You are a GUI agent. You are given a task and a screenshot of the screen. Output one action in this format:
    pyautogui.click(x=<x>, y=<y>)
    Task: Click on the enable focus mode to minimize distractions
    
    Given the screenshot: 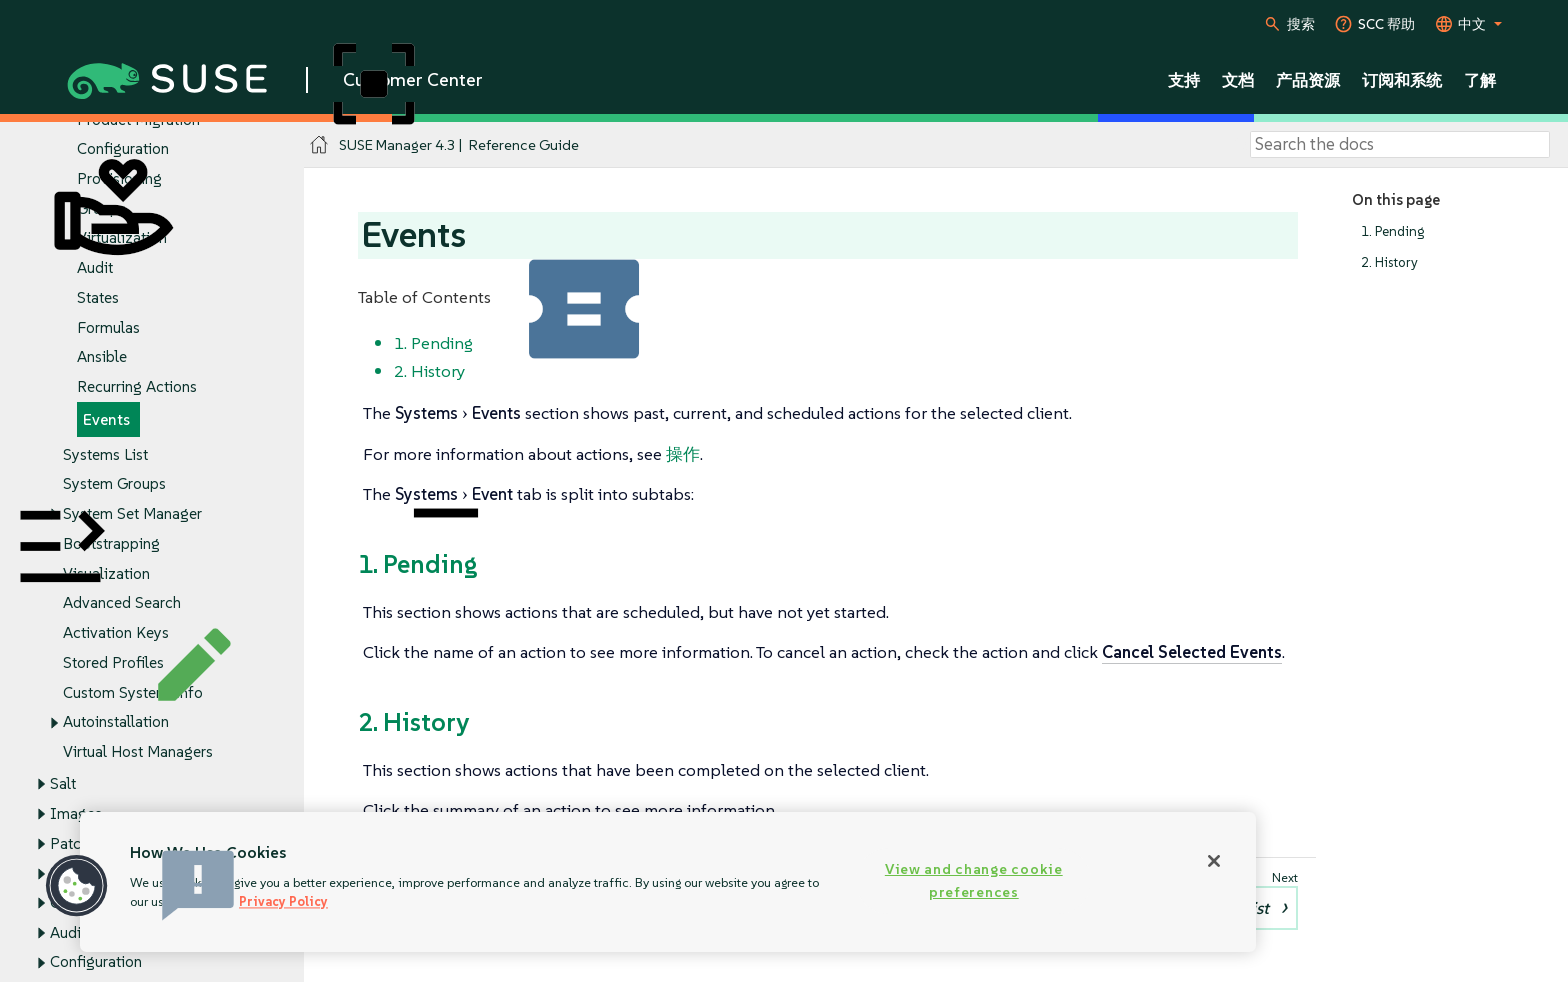 What is the action you would take?
    pyautogui.click(x=374, y=84)
    